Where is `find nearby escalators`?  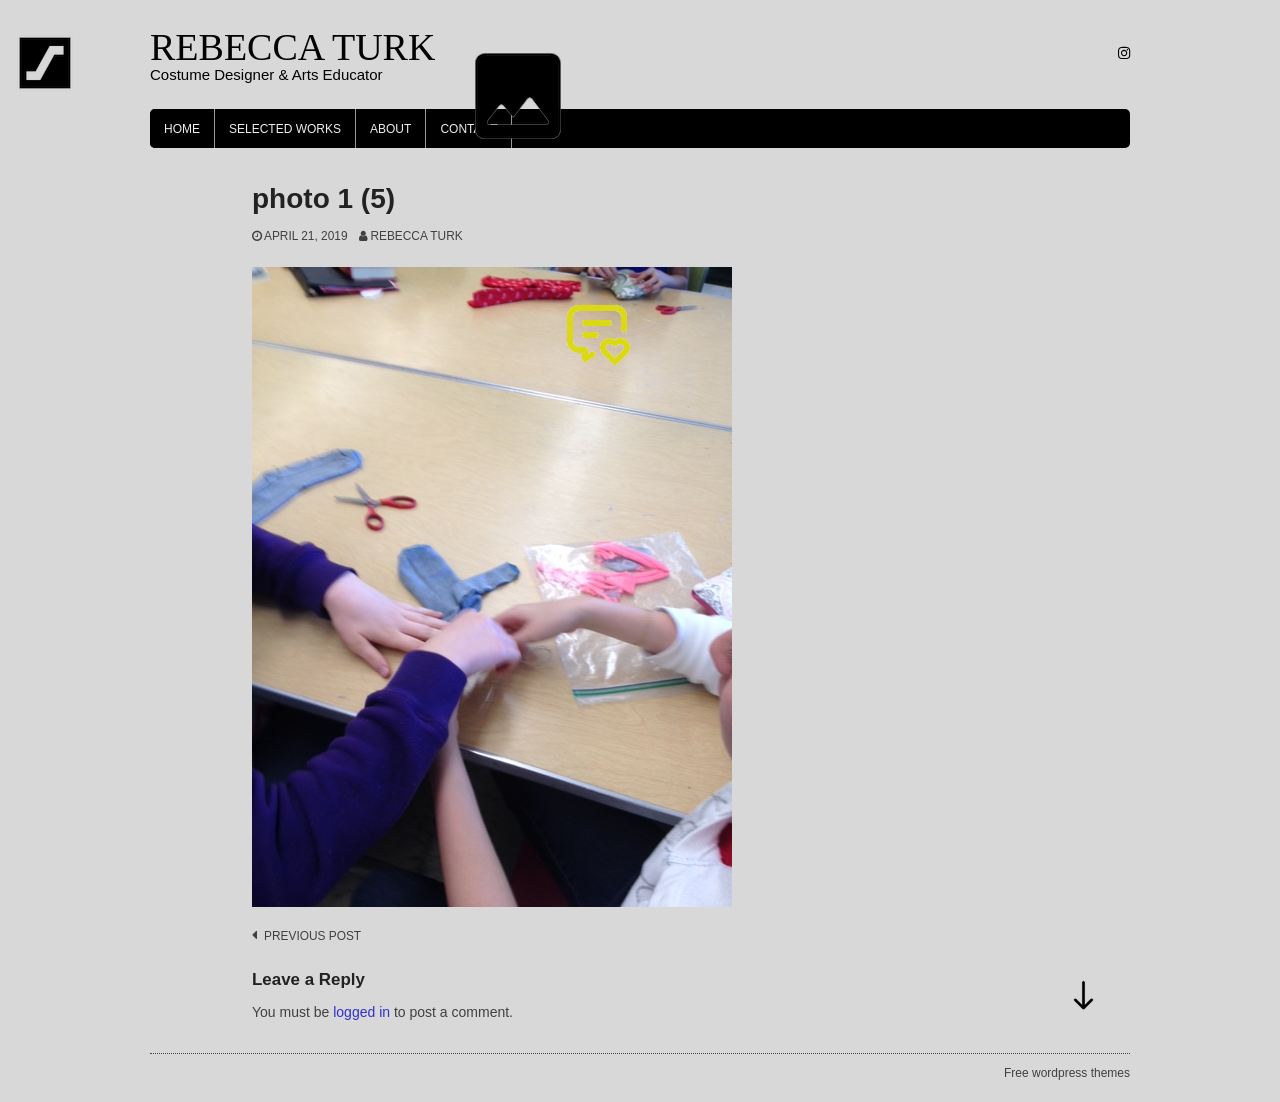
find nearby escalators is located at coordinates (45, 63).